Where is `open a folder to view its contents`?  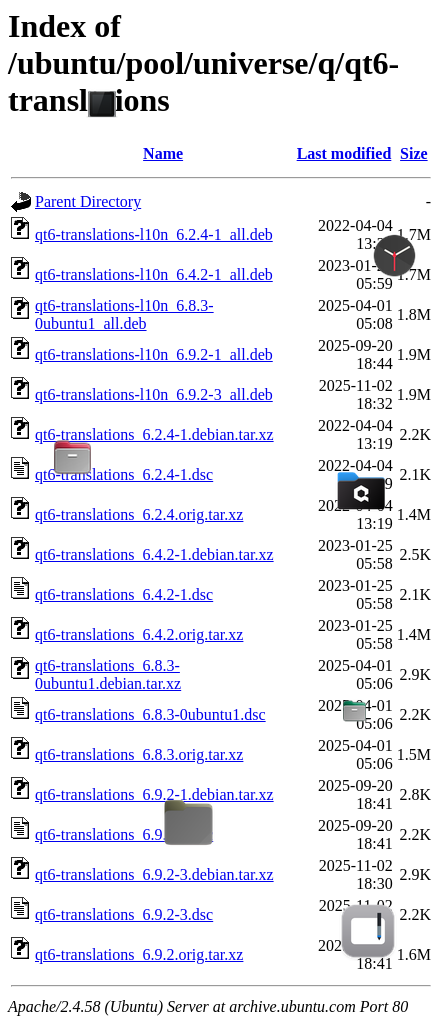
open a folder to view its contents is located at coordinates (188, 822).